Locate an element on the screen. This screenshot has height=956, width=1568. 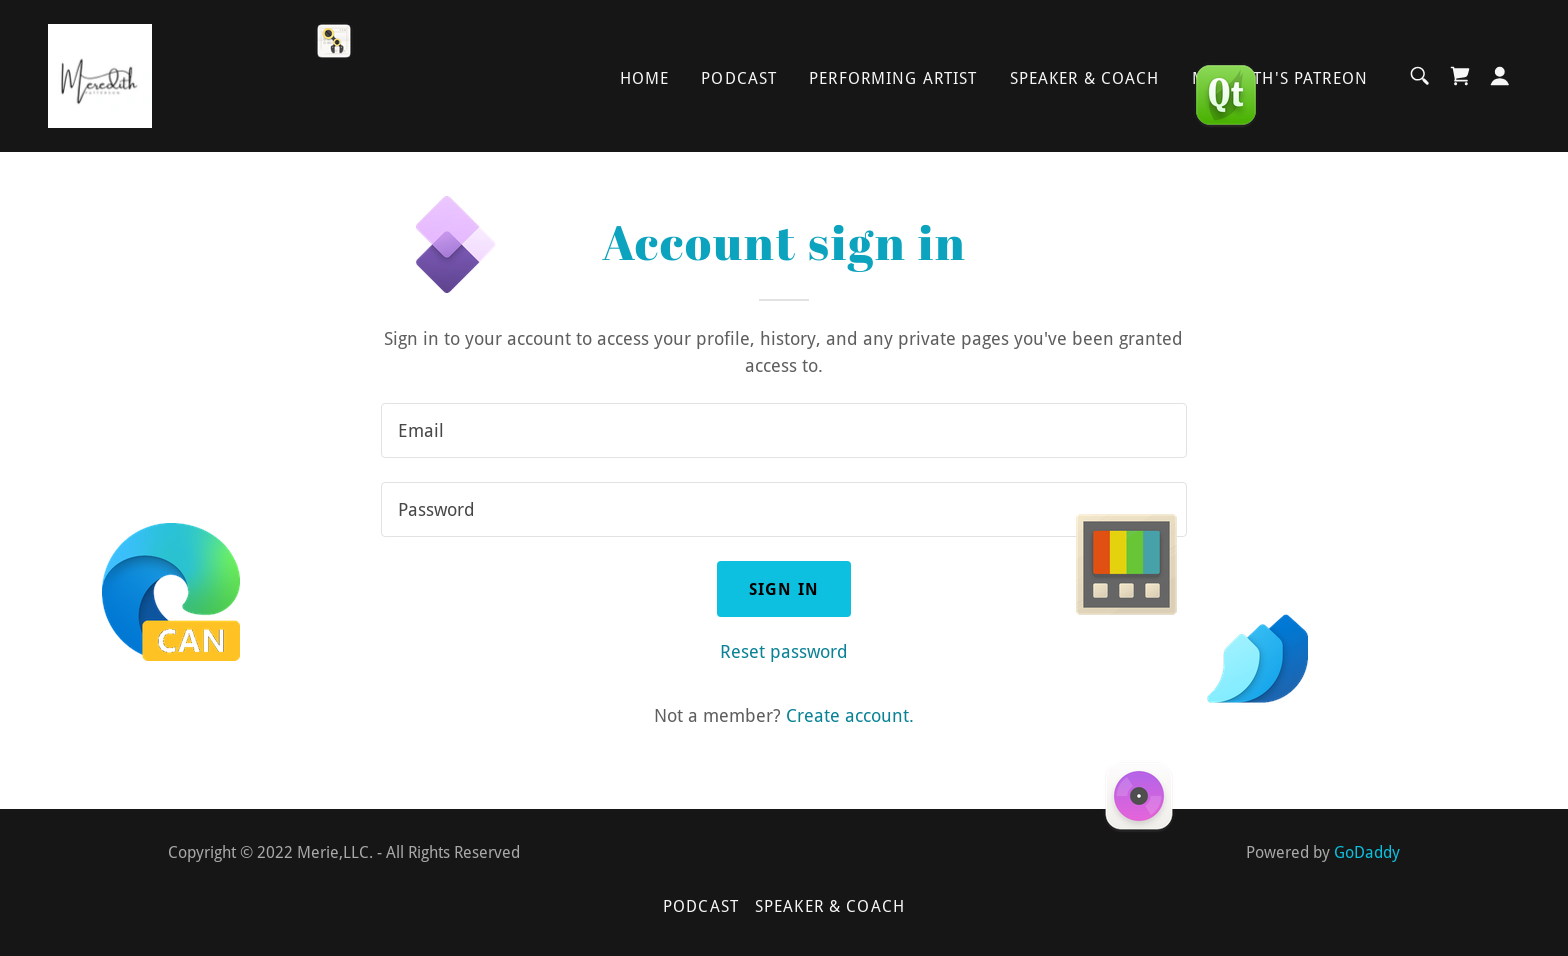
launch qt creator development environment is located at coordinates (1226, 95).